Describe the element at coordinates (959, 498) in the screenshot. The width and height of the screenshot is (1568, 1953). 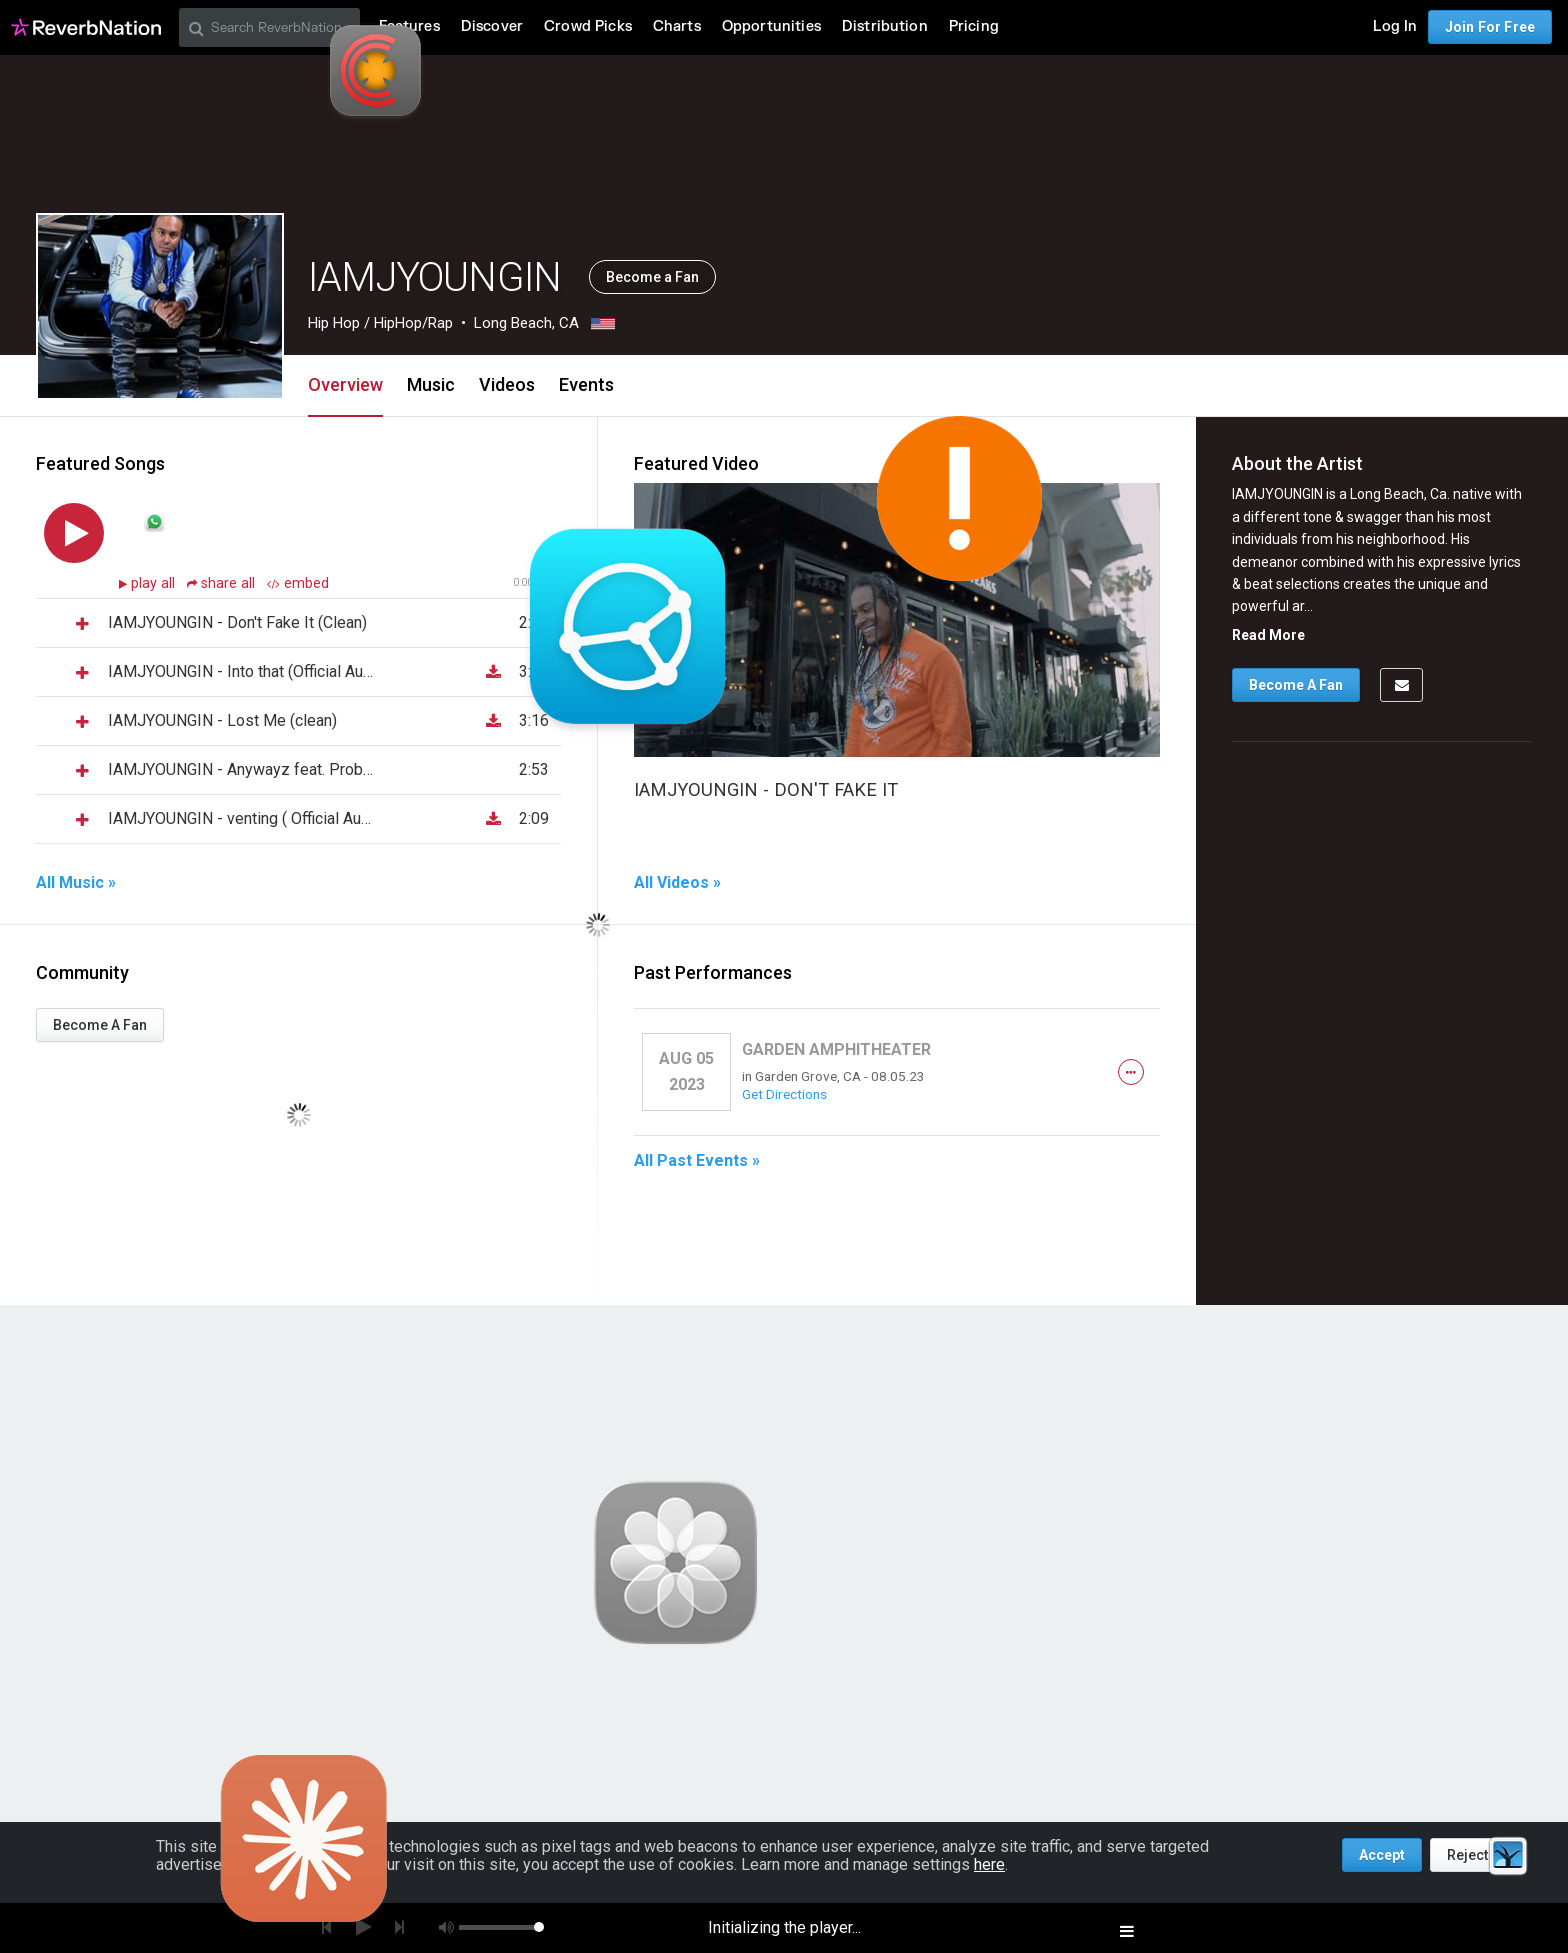
I see `indicates a warning or caution state` at that location.